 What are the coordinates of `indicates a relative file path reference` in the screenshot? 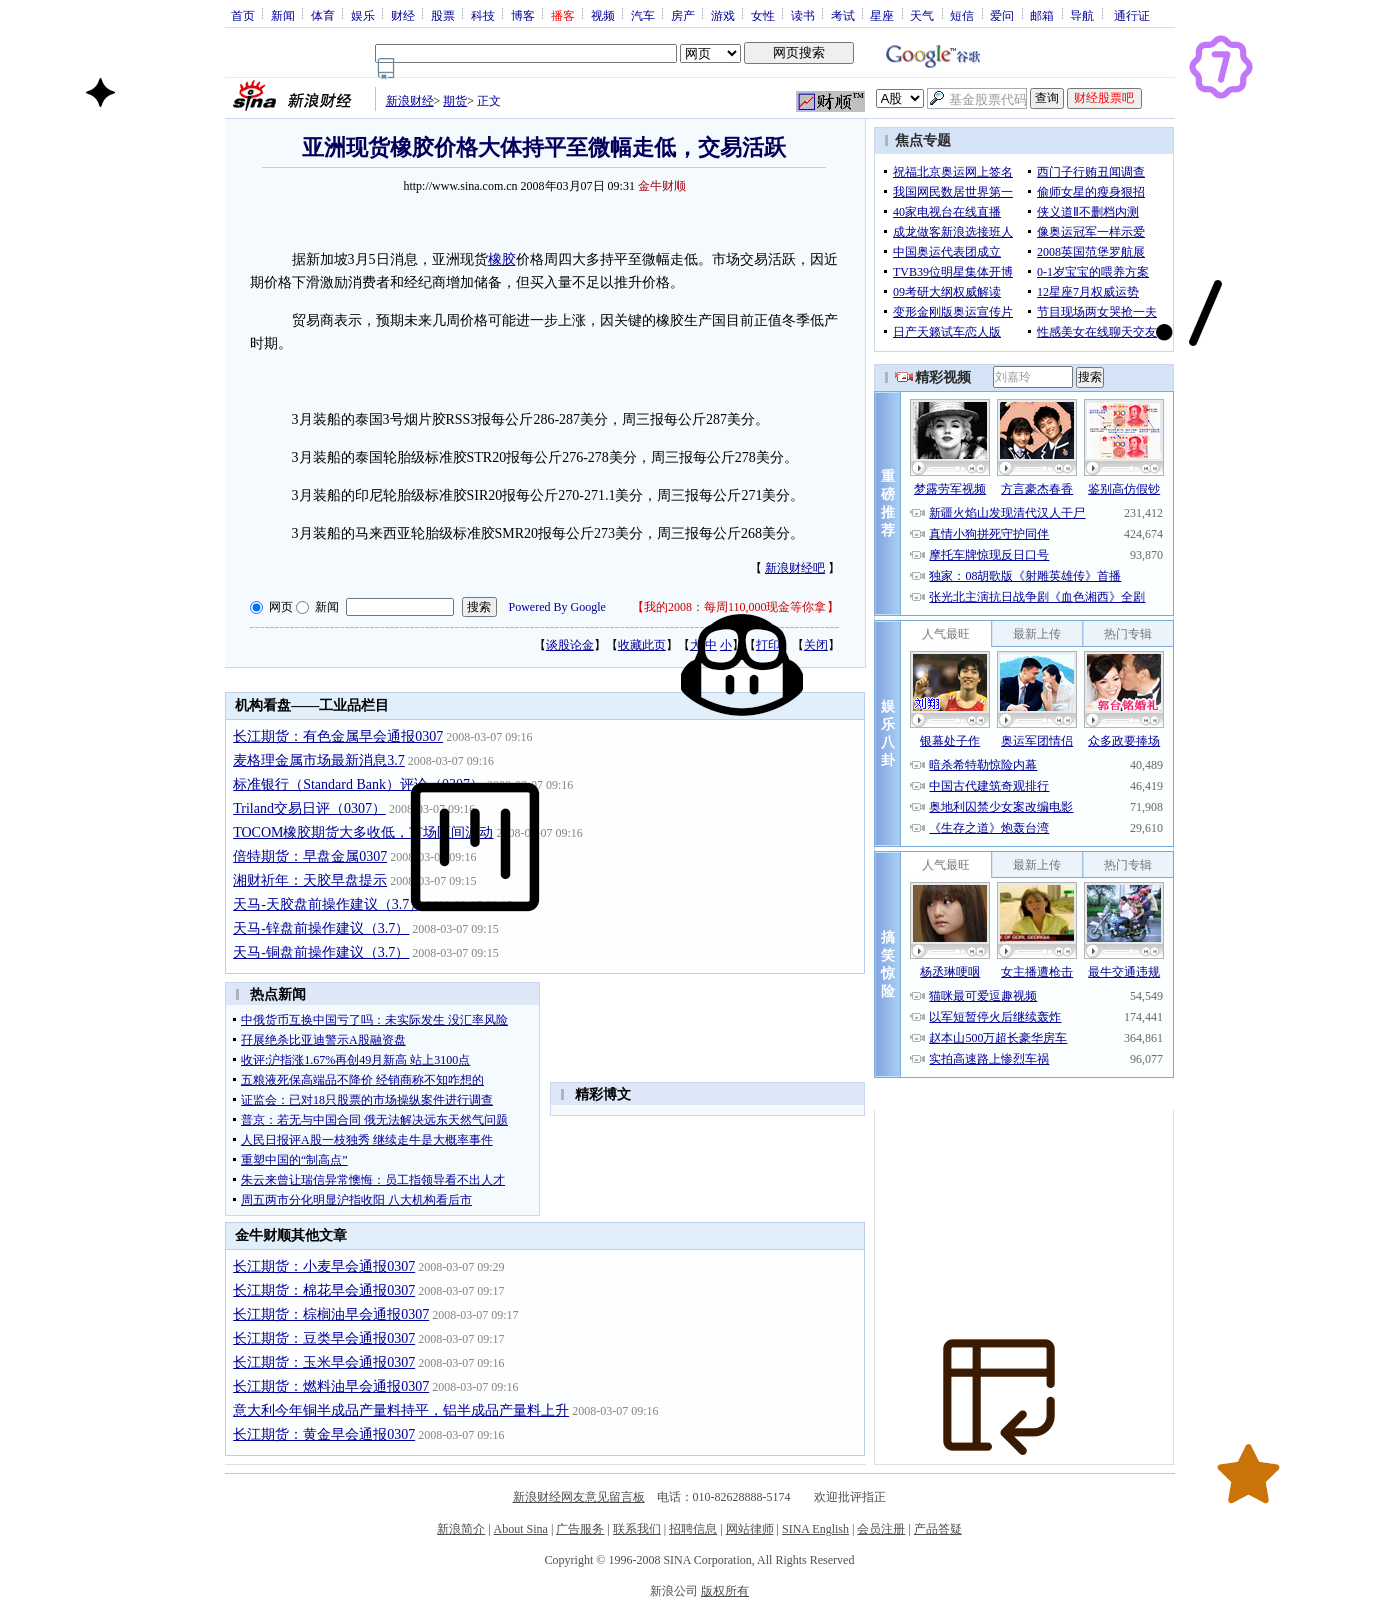 It's located at (1189, 313).